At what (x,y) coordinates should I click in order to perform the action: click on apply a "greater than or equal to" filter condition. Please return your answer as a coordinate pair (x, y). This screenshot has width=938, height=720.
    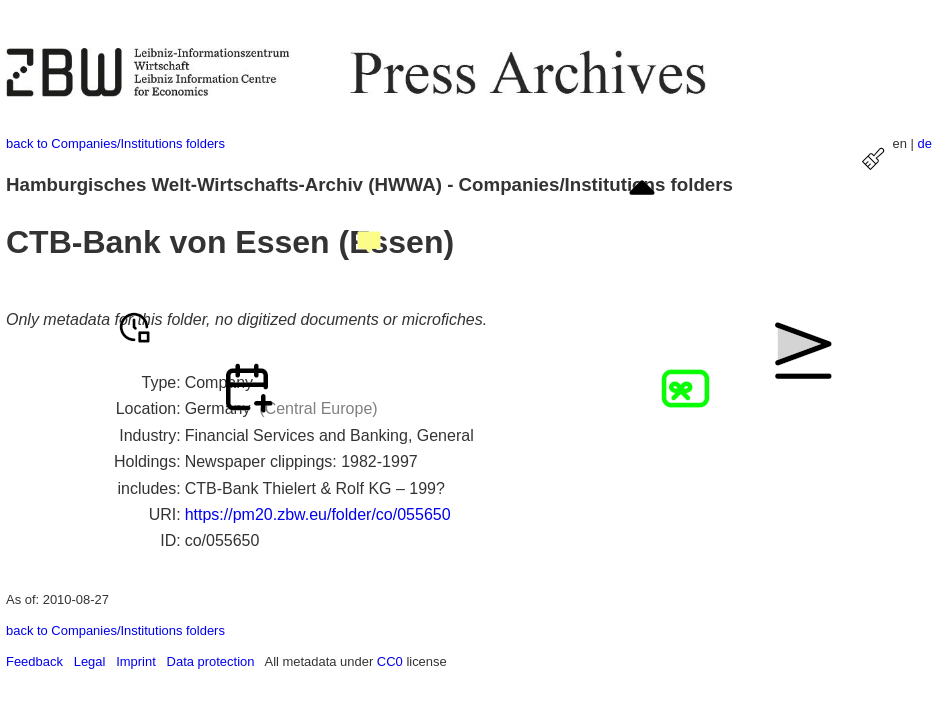
    Looking at the image, I should click on (802, 352).